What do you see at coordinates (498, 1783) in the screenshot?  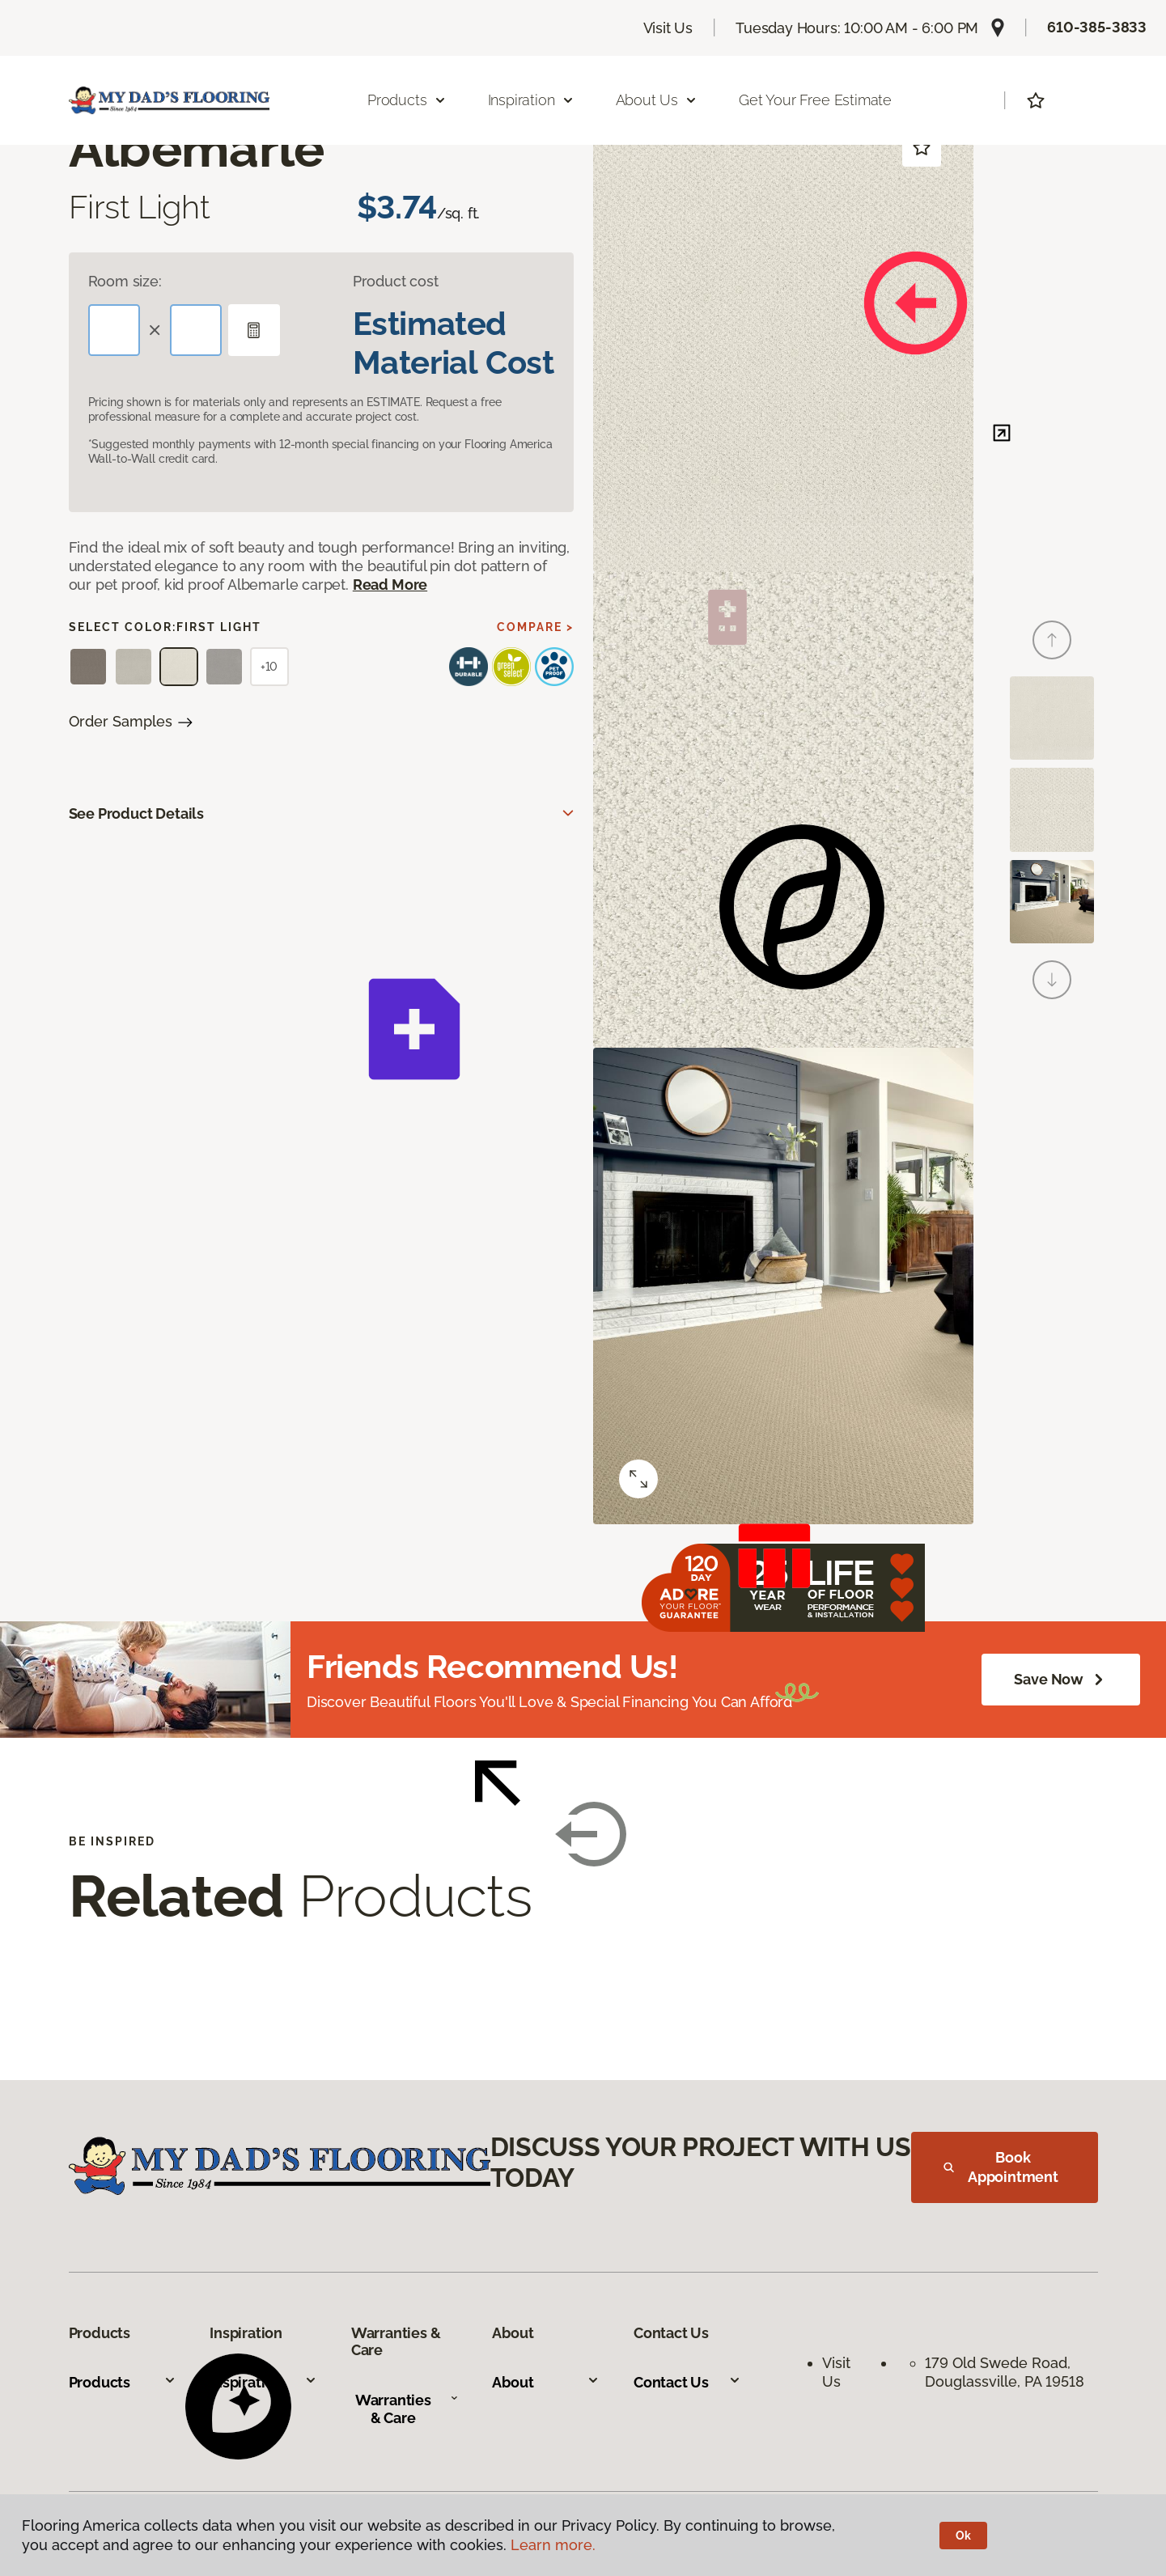 I see `navigate back and up in the interface` at bounding box center [498, 1783].